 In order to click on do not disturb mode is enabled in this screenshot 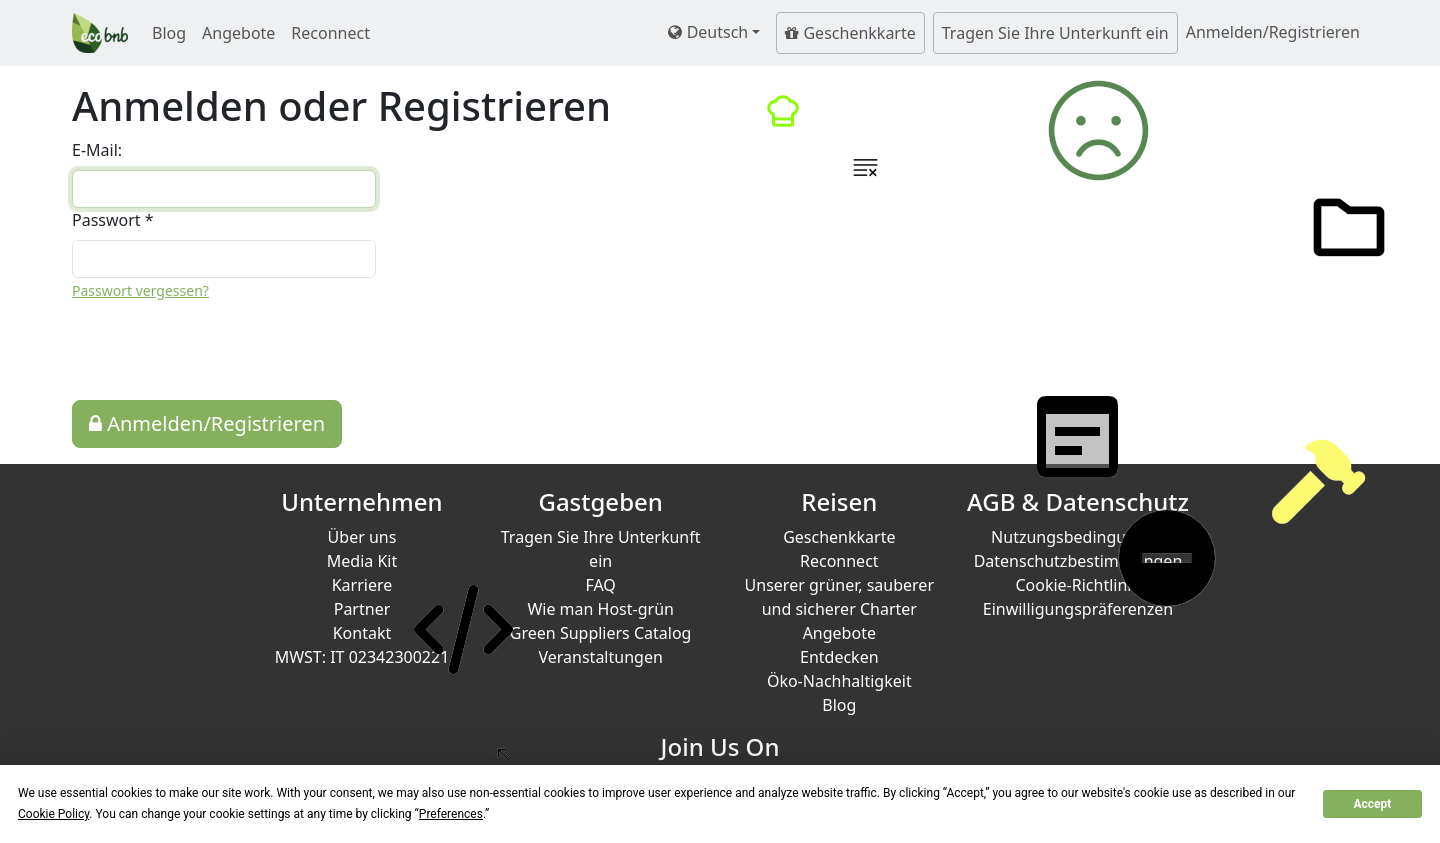, I will do `click(1167, 558)`.